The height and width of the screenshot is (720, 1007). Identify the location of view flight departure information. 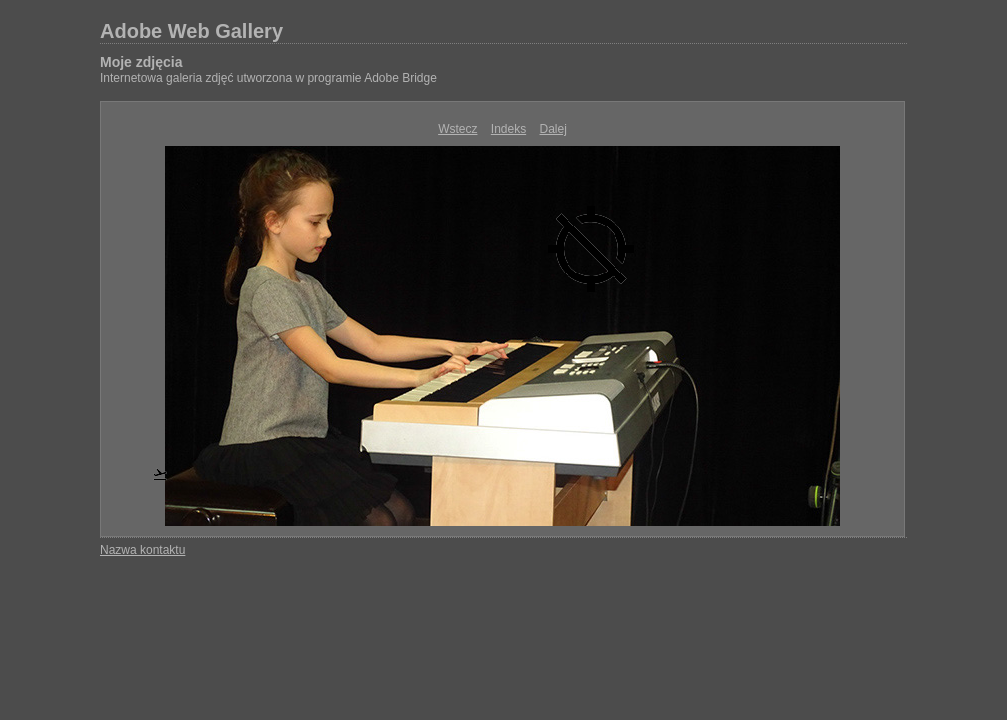
(160, 474).